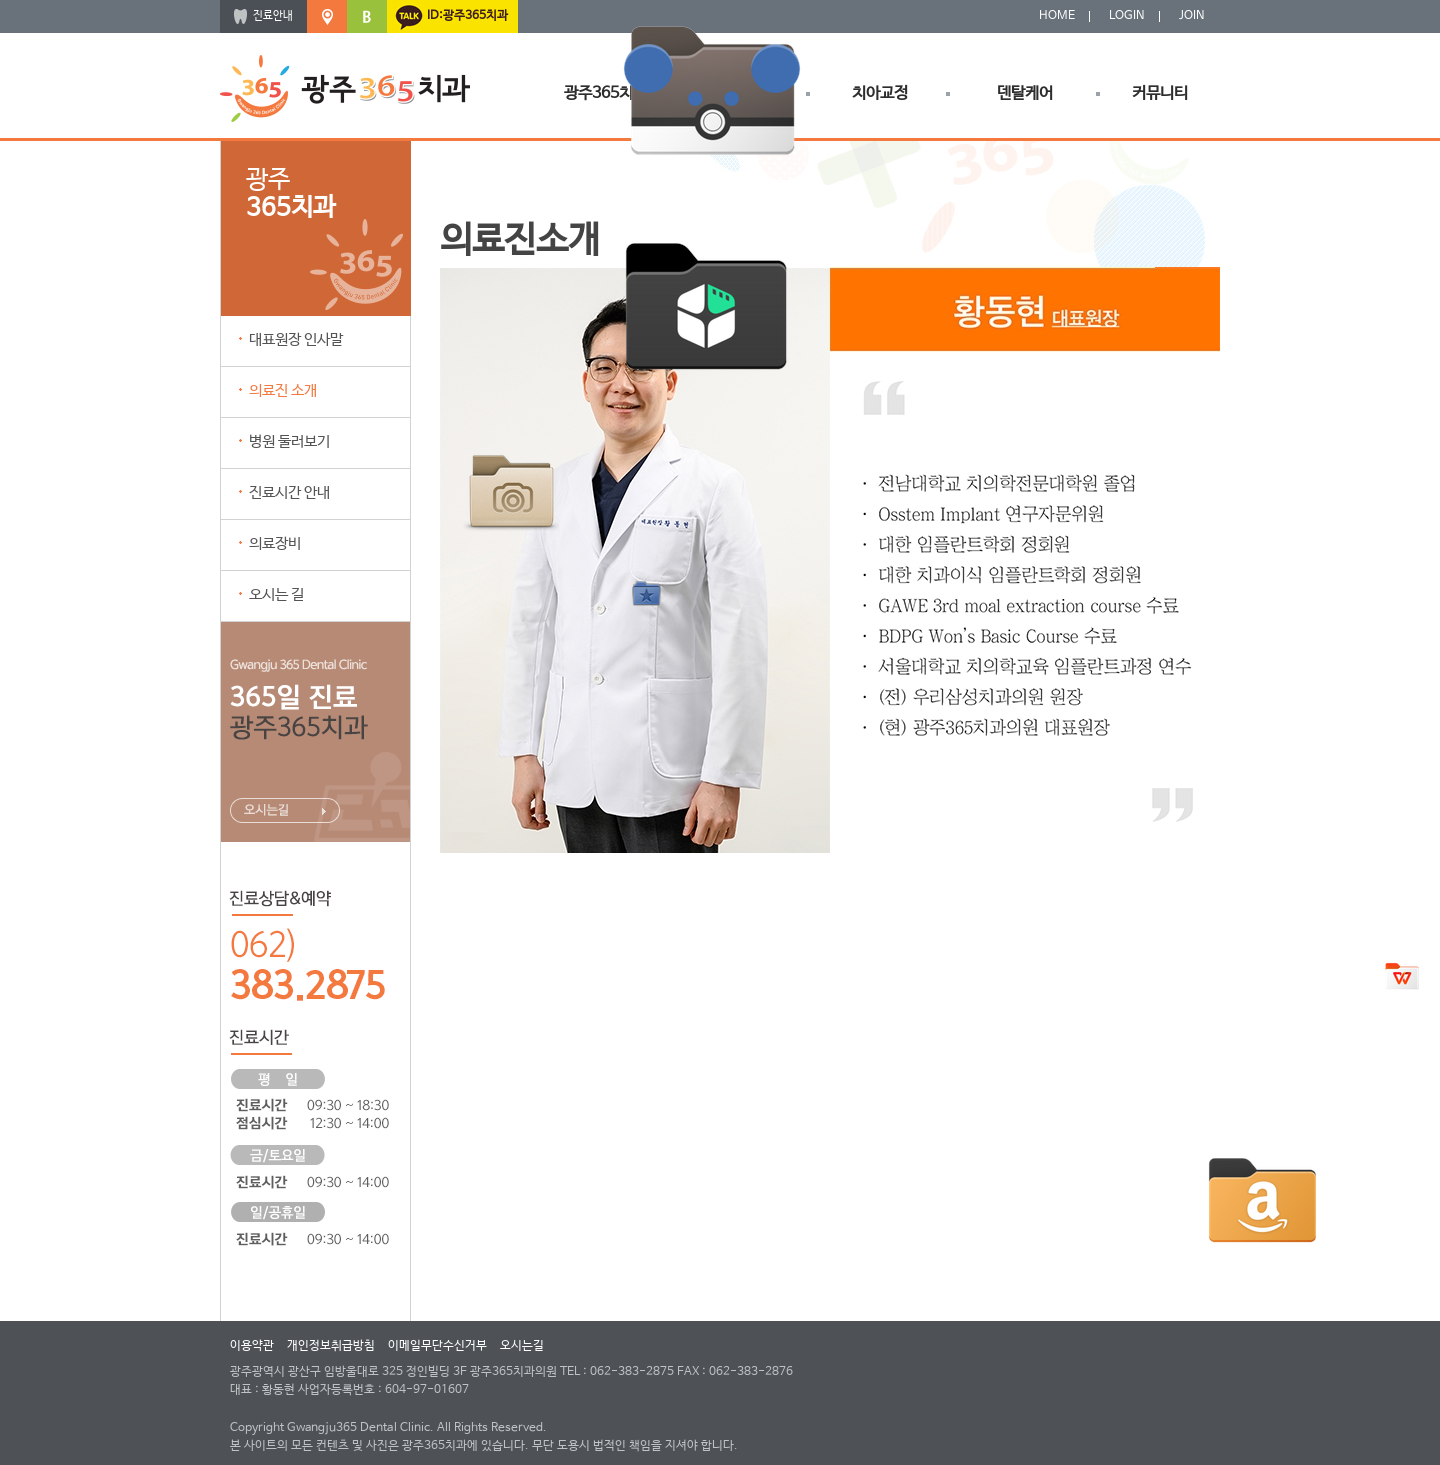  What do you see at coordinates (1402, 977) in the screenshot?
I see `open WPS Office documents folder` at bounding box center [1402, 977].